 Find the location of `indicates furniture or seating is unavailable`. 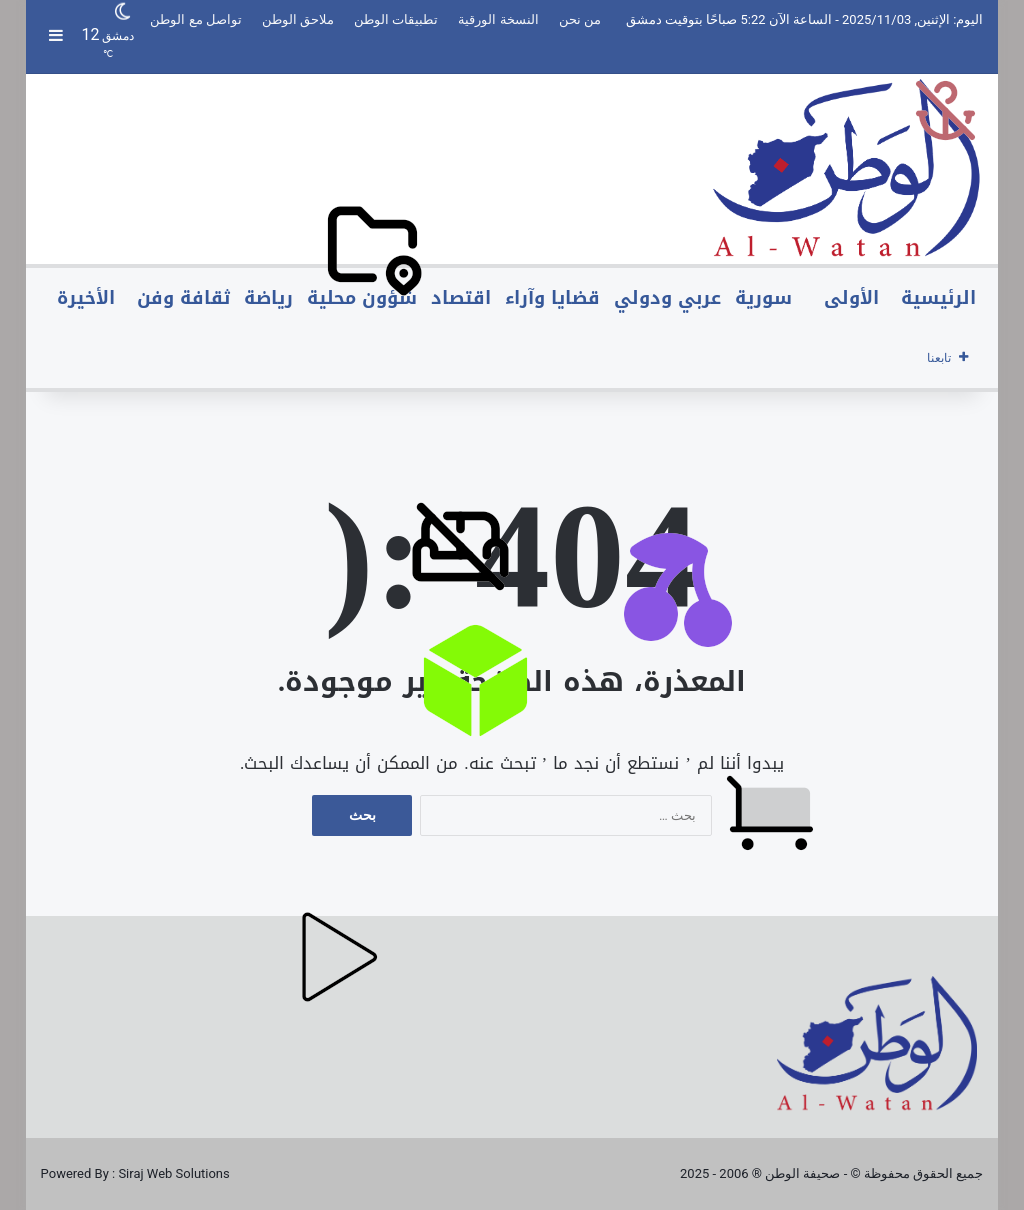

indicates furniture or seating is unavailable is located at coordinates (460, 546).